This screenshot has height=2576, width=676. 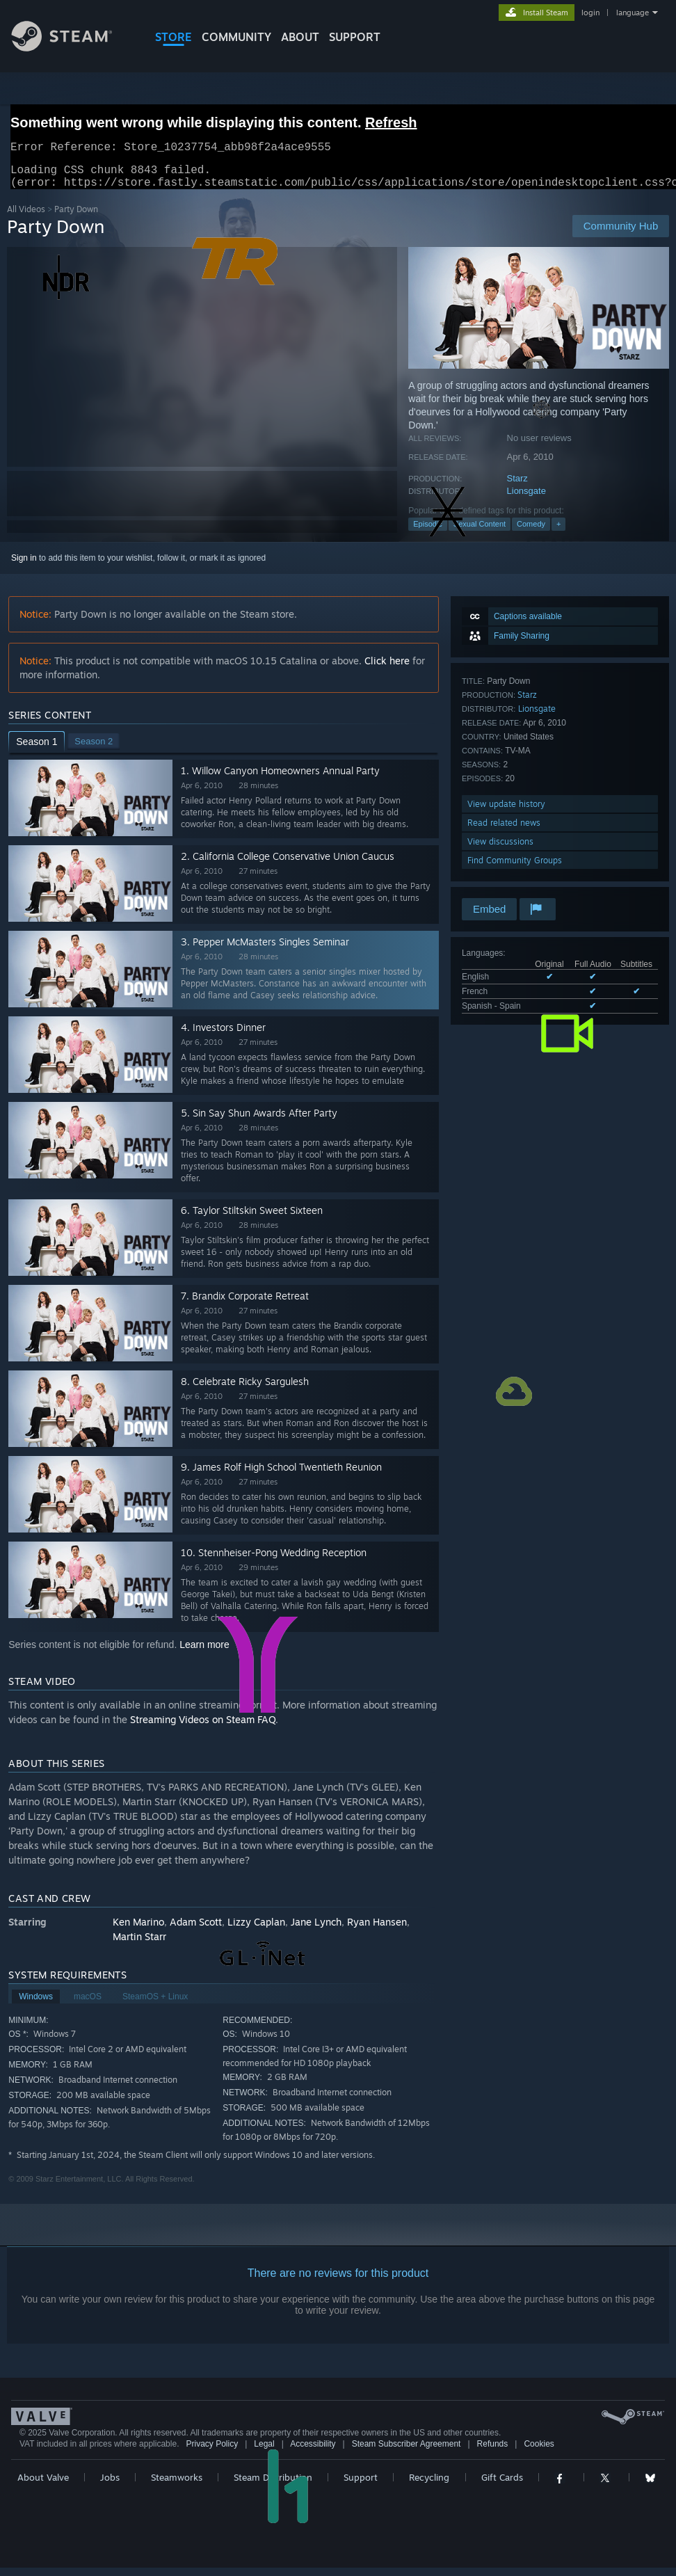 What do you see at coordinates (514, 1391) in the screenshot?
I see `access Google Cloud services` at bounding box center [514, 1391].